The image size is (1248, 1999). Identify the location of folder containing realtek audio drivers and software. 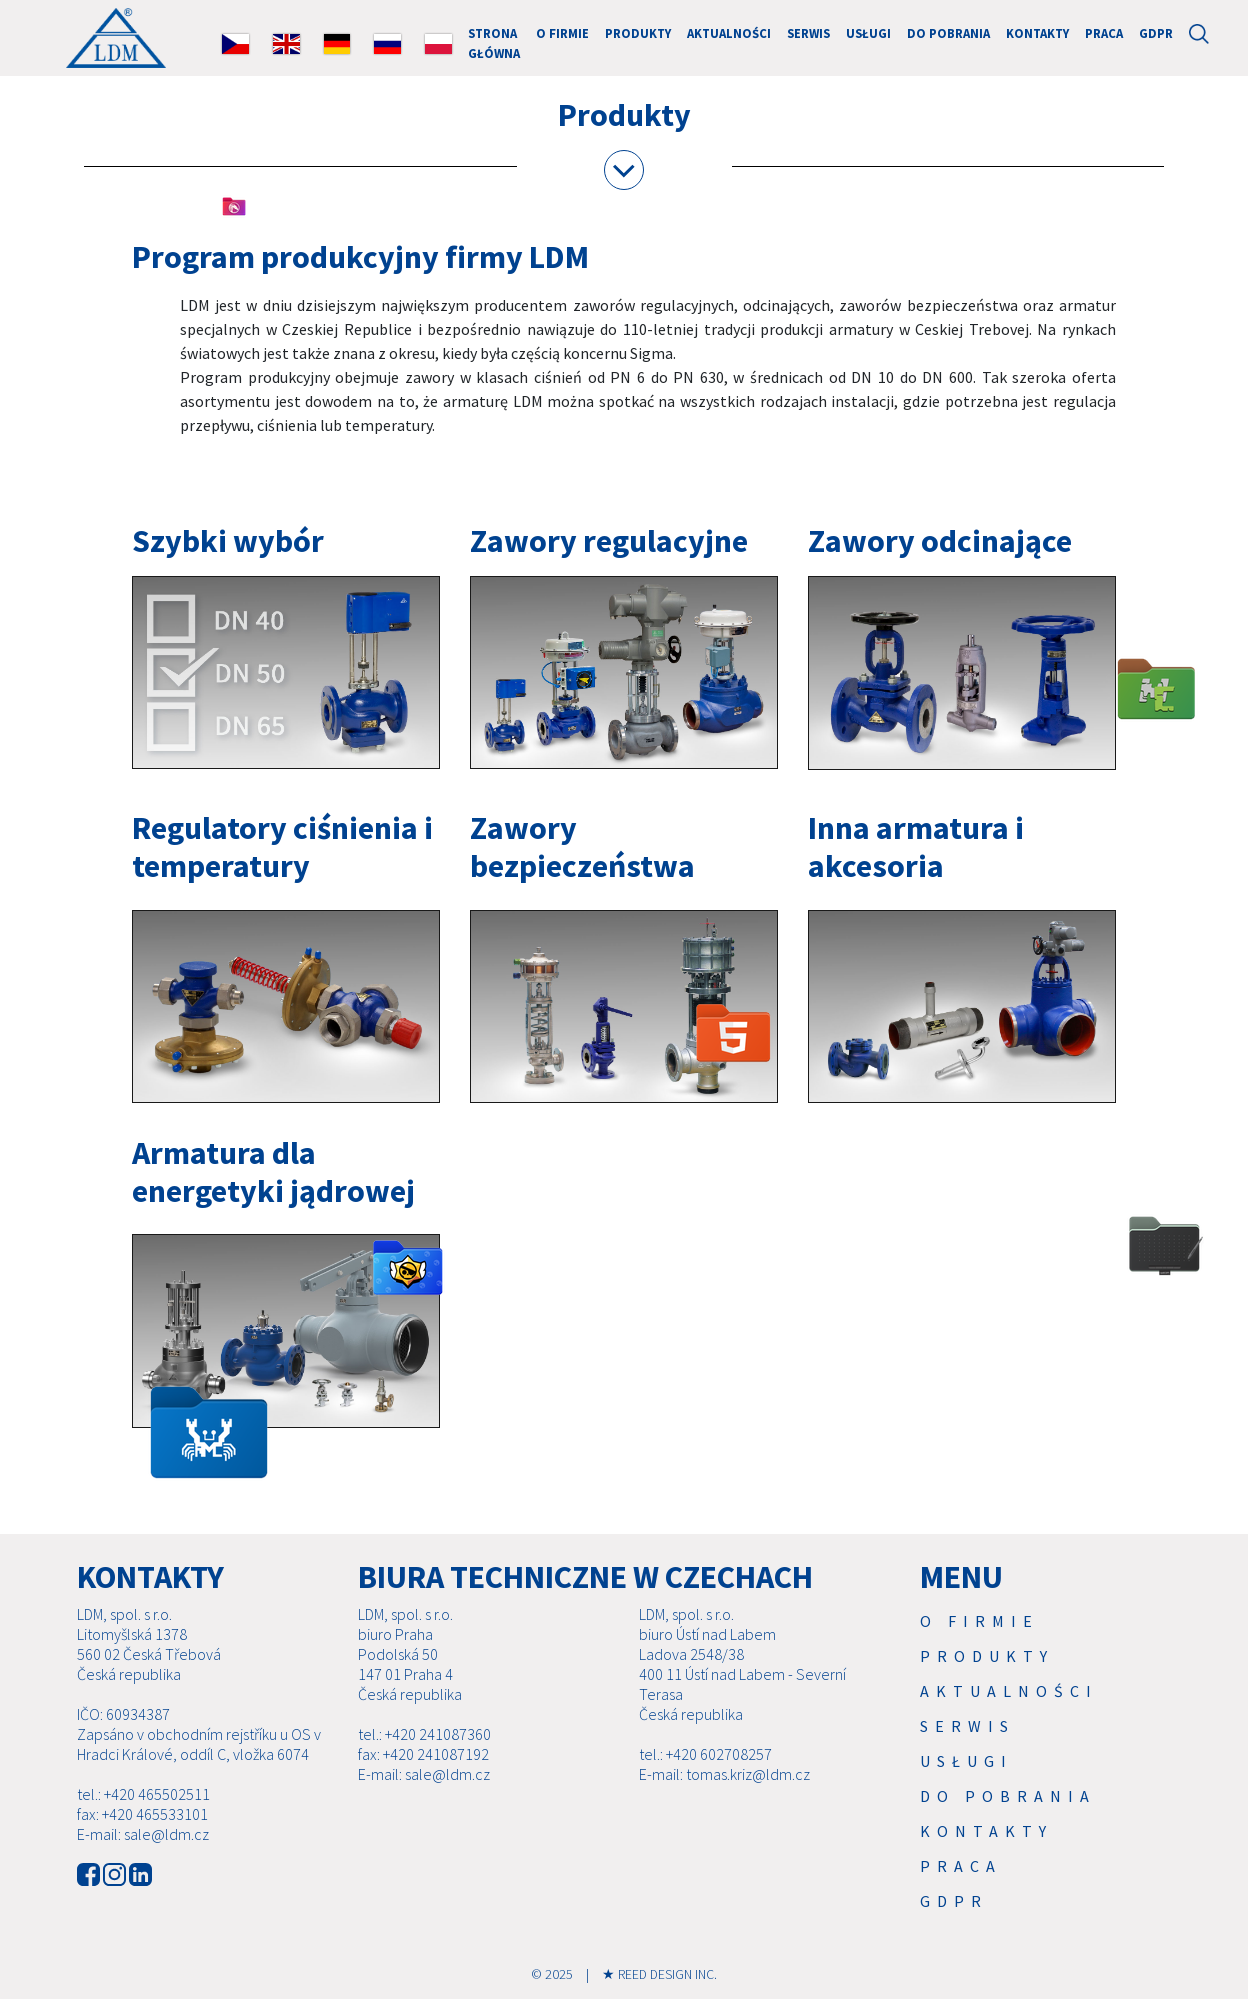
(208, 1435).